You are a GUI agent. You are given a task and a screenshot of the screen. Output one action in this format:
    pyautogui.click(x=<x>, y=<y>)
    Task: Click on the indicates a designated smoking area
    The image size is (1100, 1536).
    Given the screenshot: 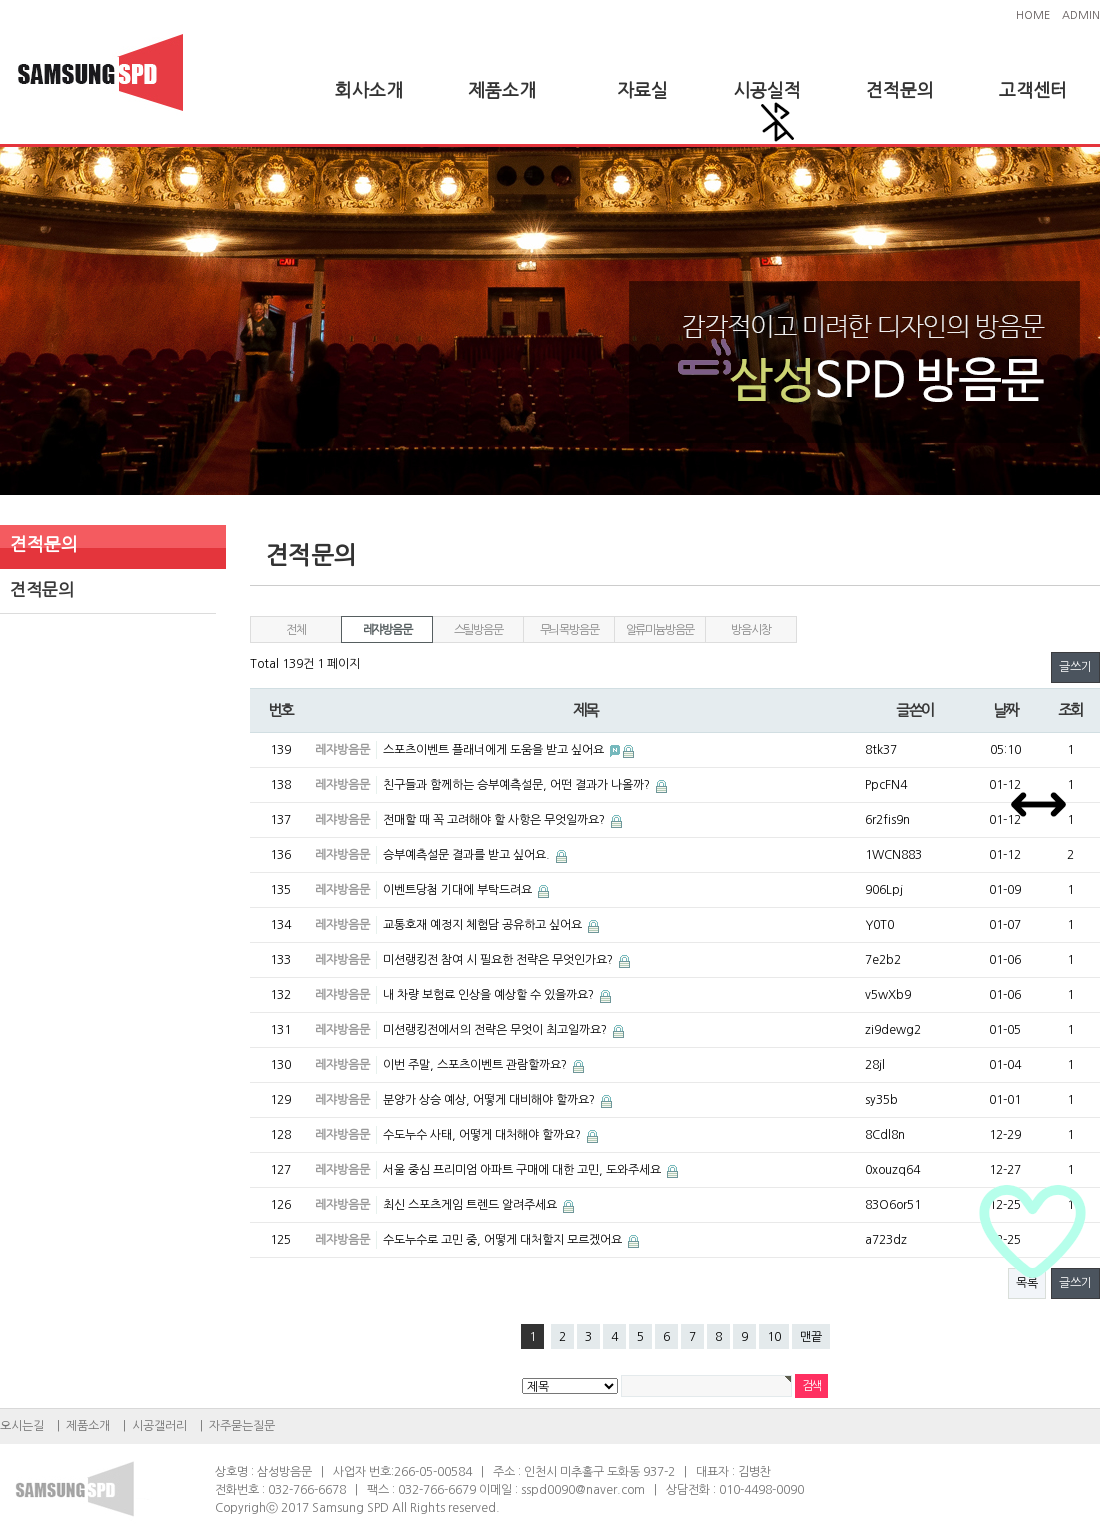 What is the action you would take?
    pyautogui.click(x=704, y=362)
    